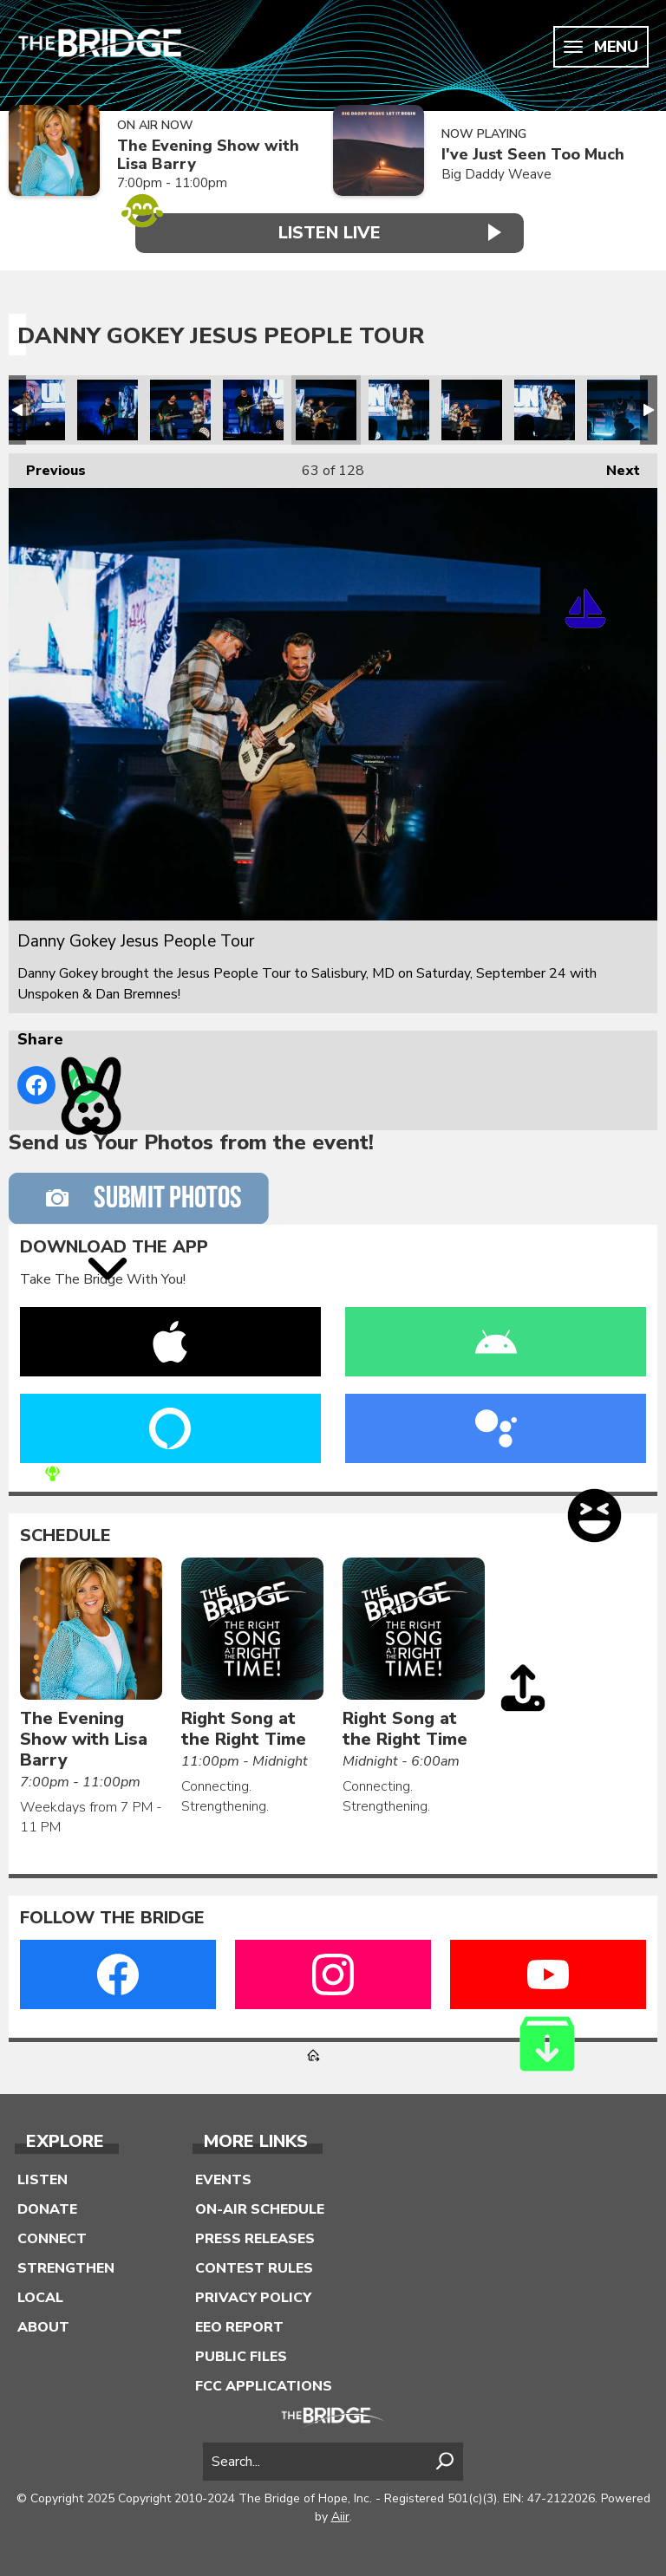  What do you see at coordinates (594, 1515) in the screenshot?
I see `react with laughter to a message` at bounding box center [594, 1515].